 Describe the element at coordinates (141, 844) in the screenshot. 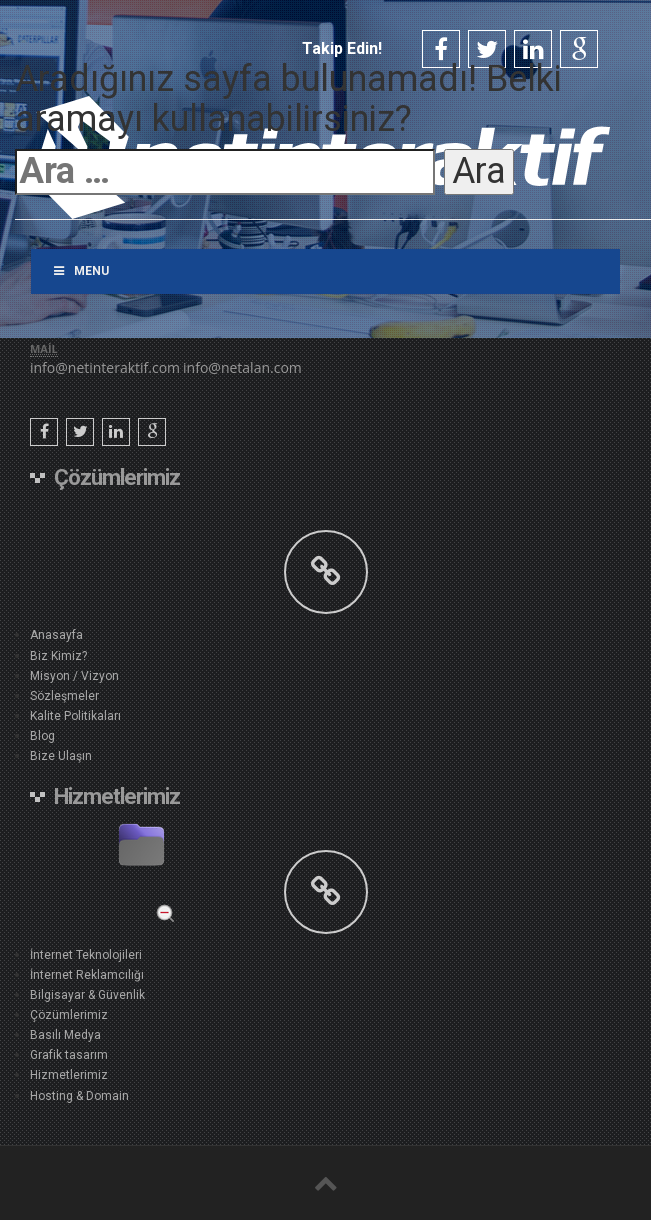

I see `drop files here to add to folder` at that location.